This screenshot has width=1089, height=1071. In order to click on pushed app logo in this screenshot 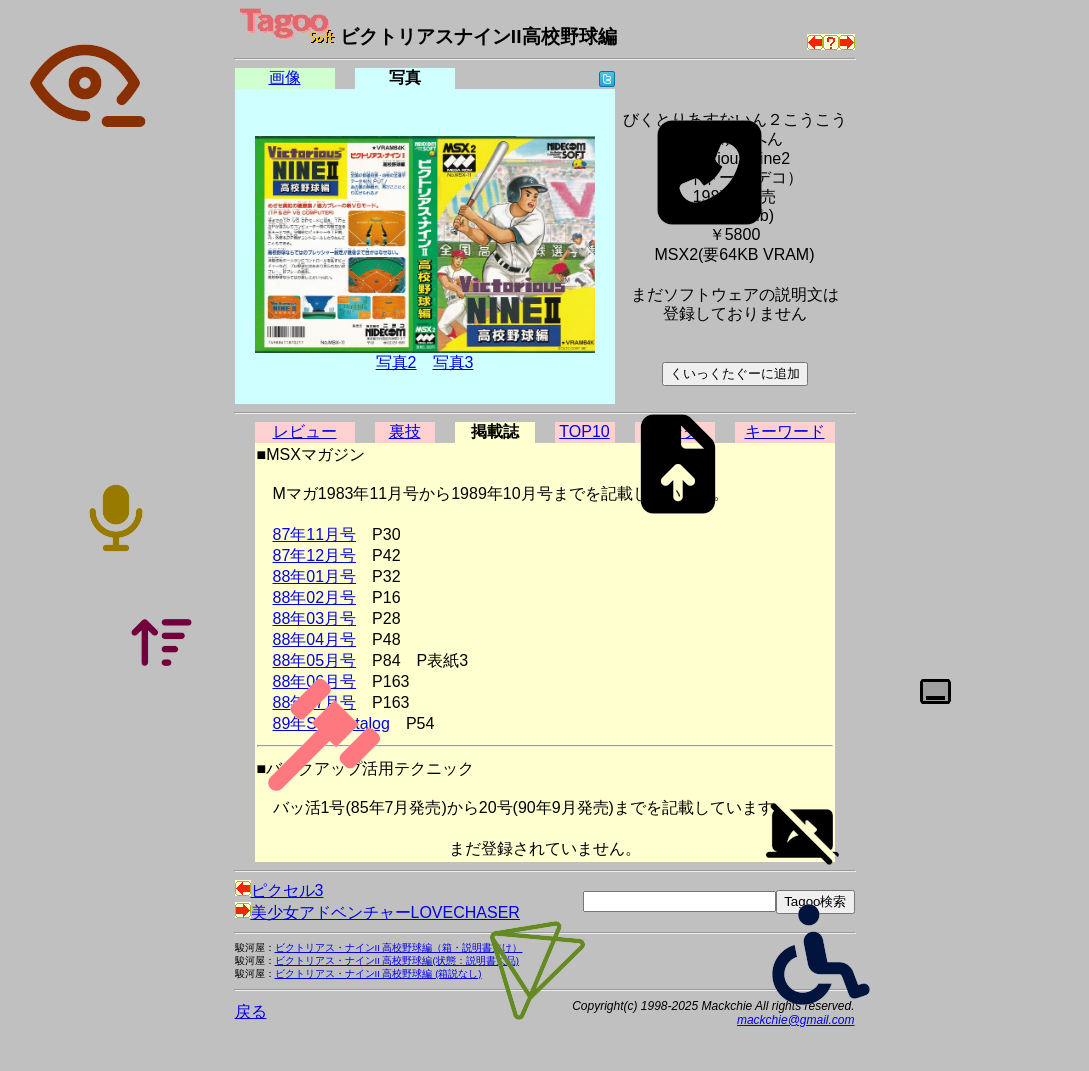, I will do `click(537, 970)`.